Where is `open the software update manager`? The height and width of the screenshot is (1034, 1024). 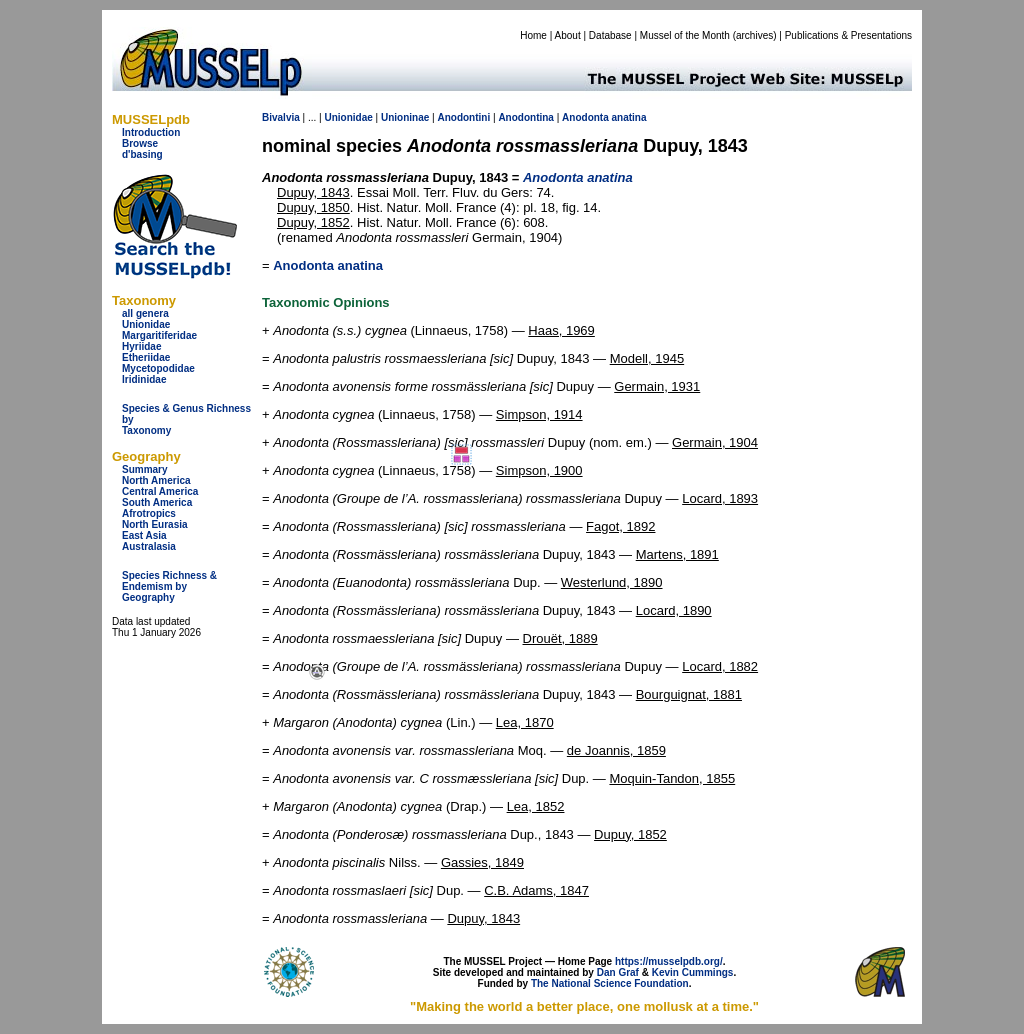
open the software update manager is located at coordinates (317, 672).